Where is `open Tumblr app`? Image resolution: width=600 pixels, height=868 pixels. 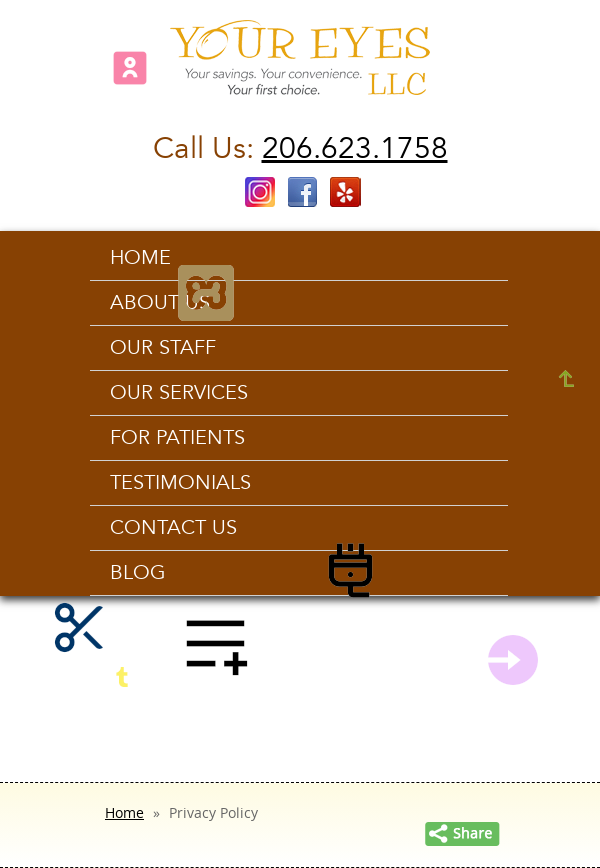
open Tumblr app is located at coordinates (122, 677).